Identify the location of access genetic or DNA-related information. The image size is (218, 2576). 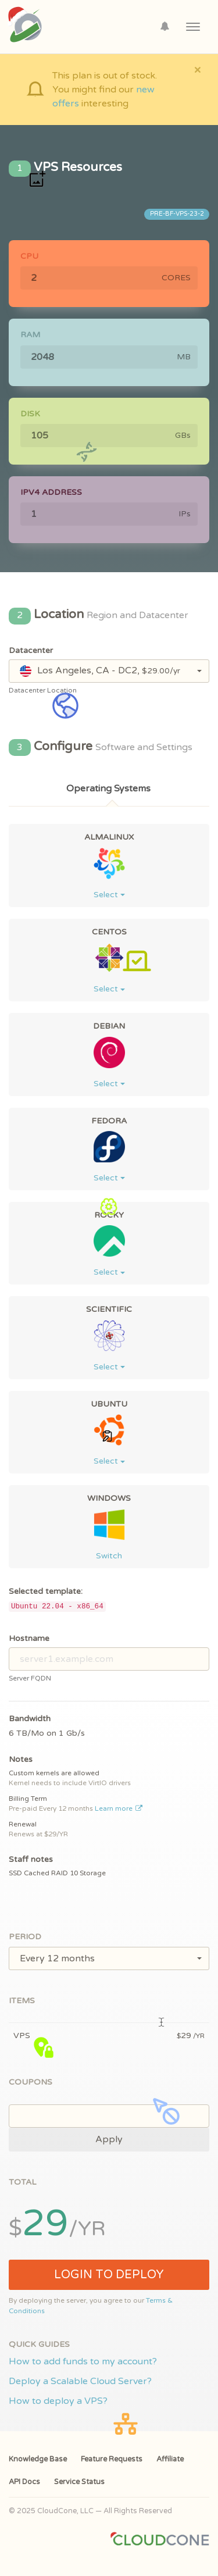
(87, 452).